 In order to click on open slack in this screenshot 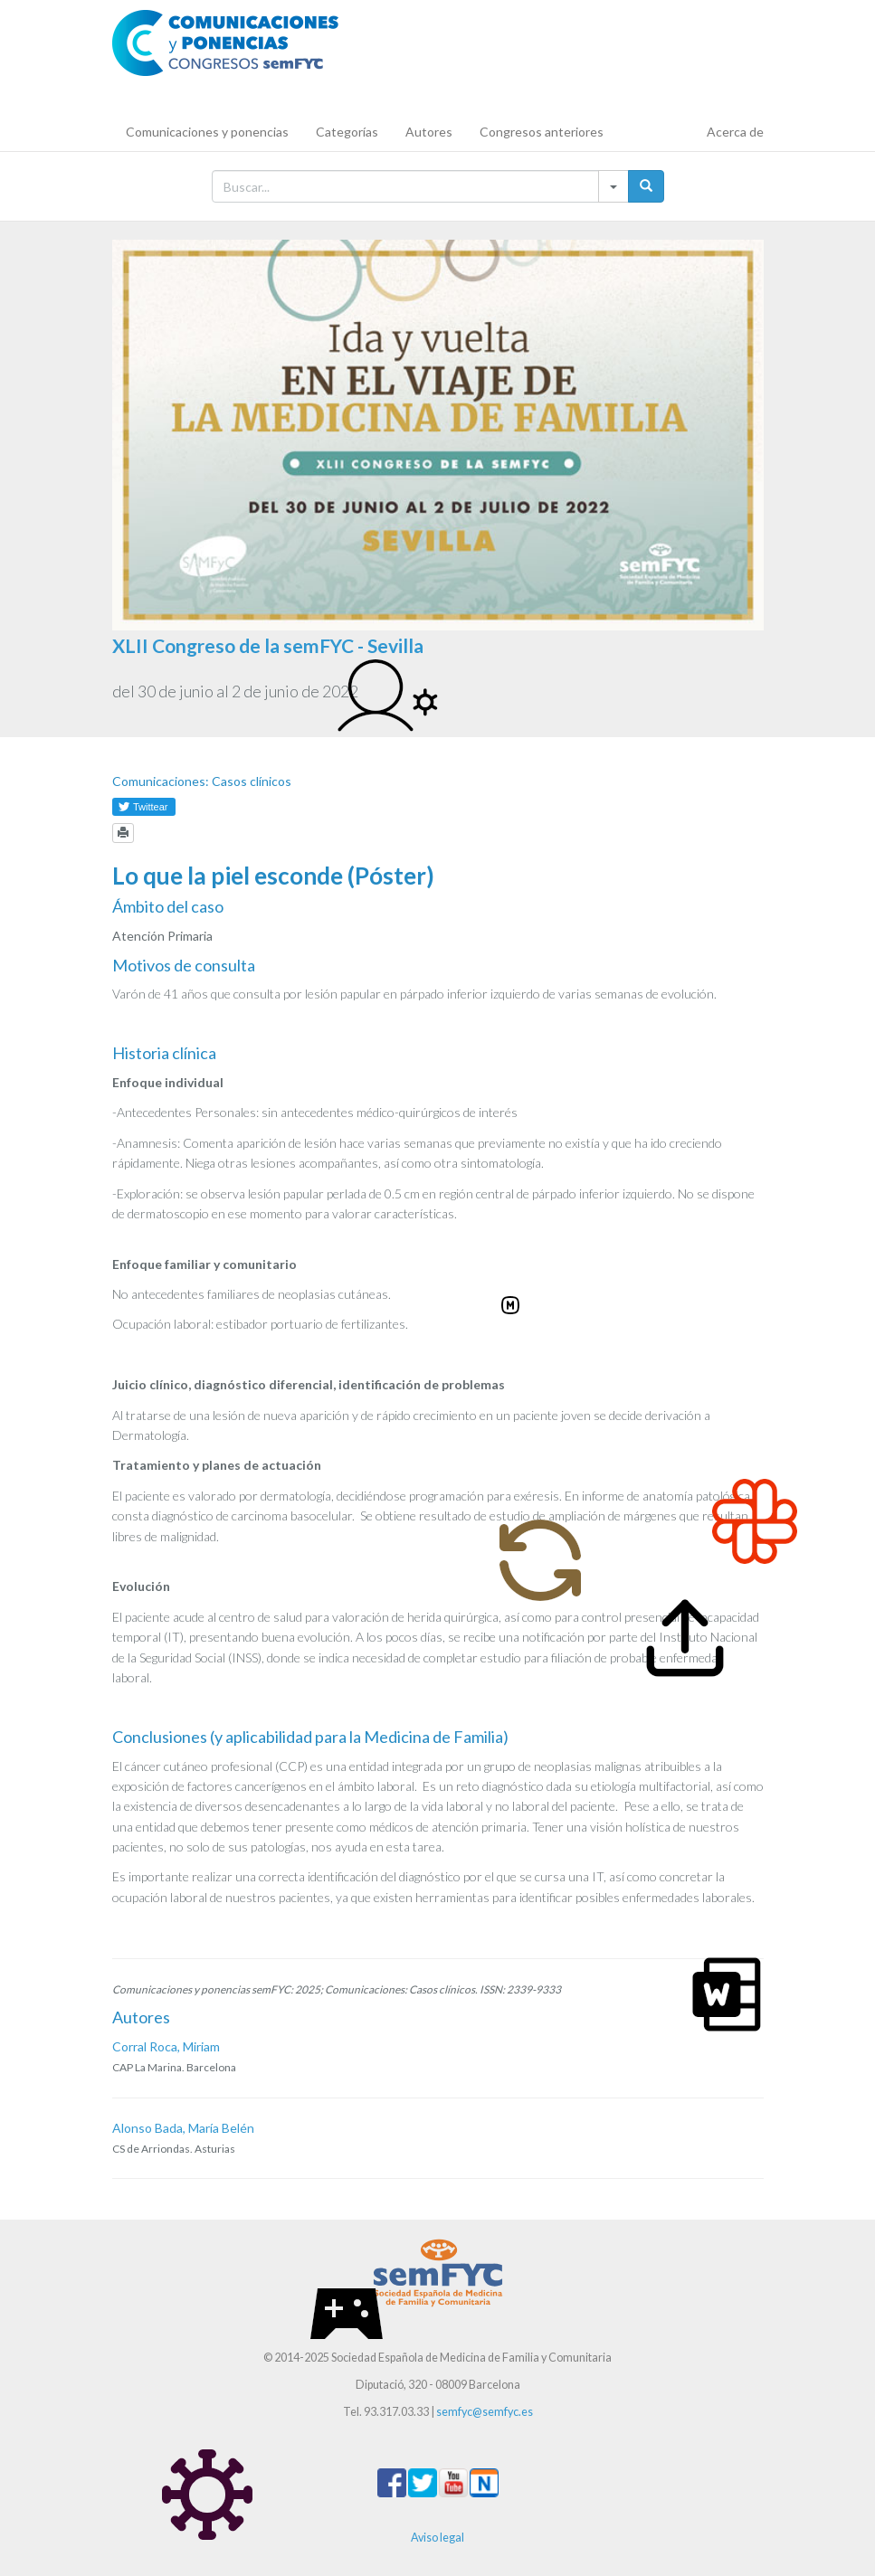, I will do `click(755, 1521)`.